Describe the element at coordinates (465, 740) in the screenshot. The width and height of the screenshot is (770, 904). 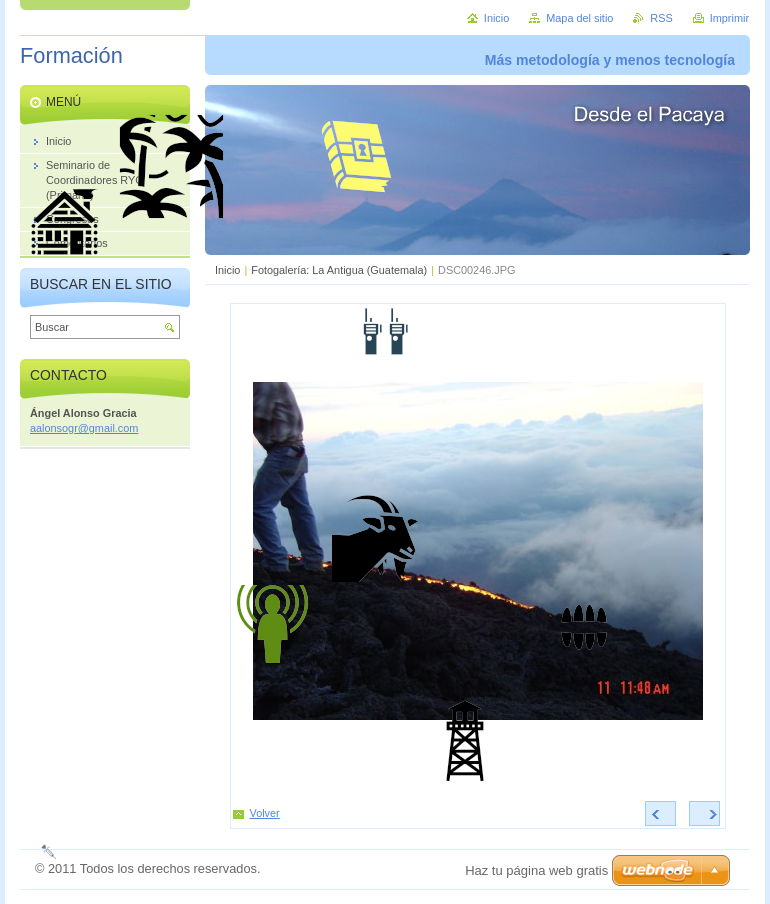
I see `view or access lookout points on a map` at that location.